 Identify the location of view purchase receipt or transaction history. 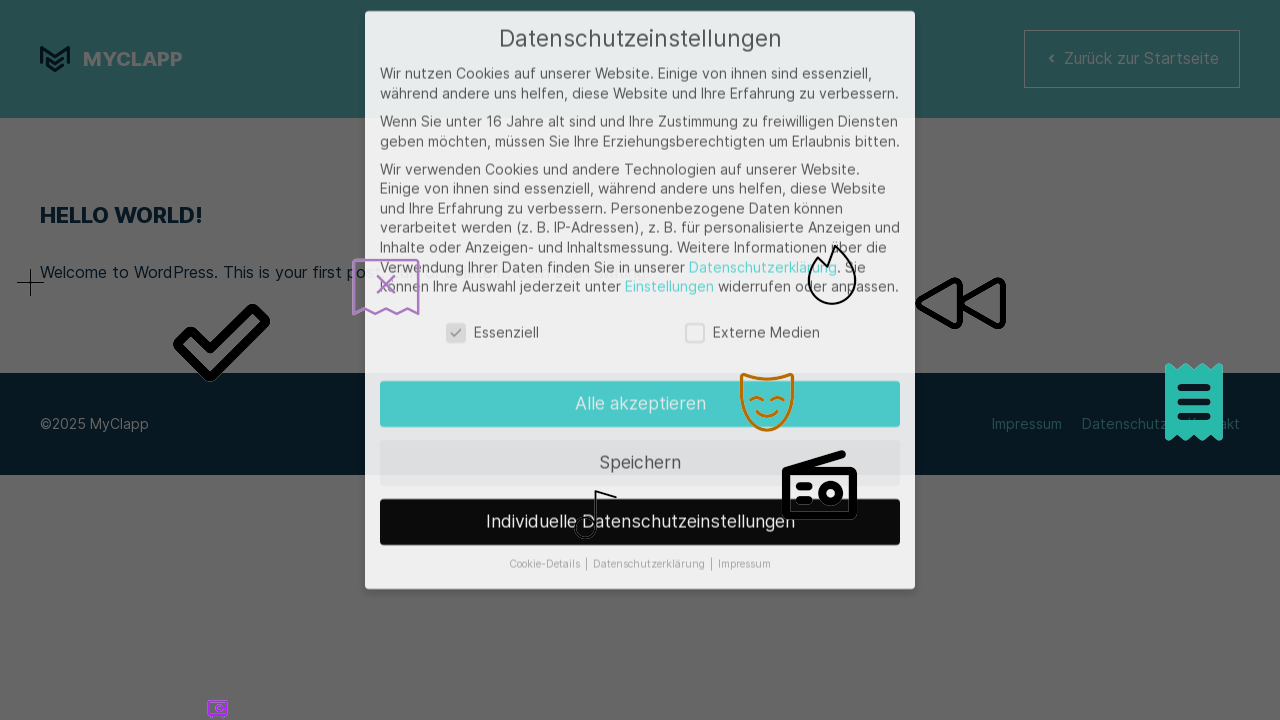
(1194, 402).